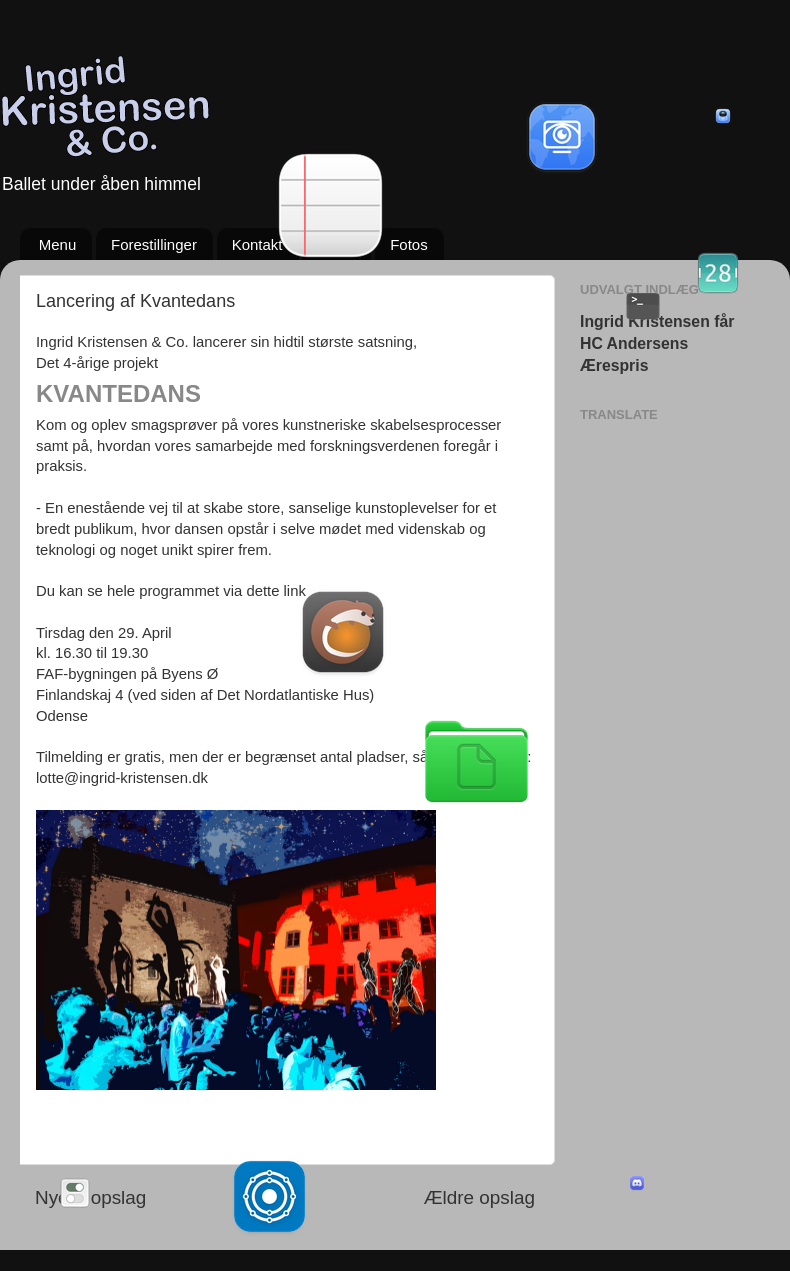  I want to click on open lutris gaming platform, so click(343, 632).